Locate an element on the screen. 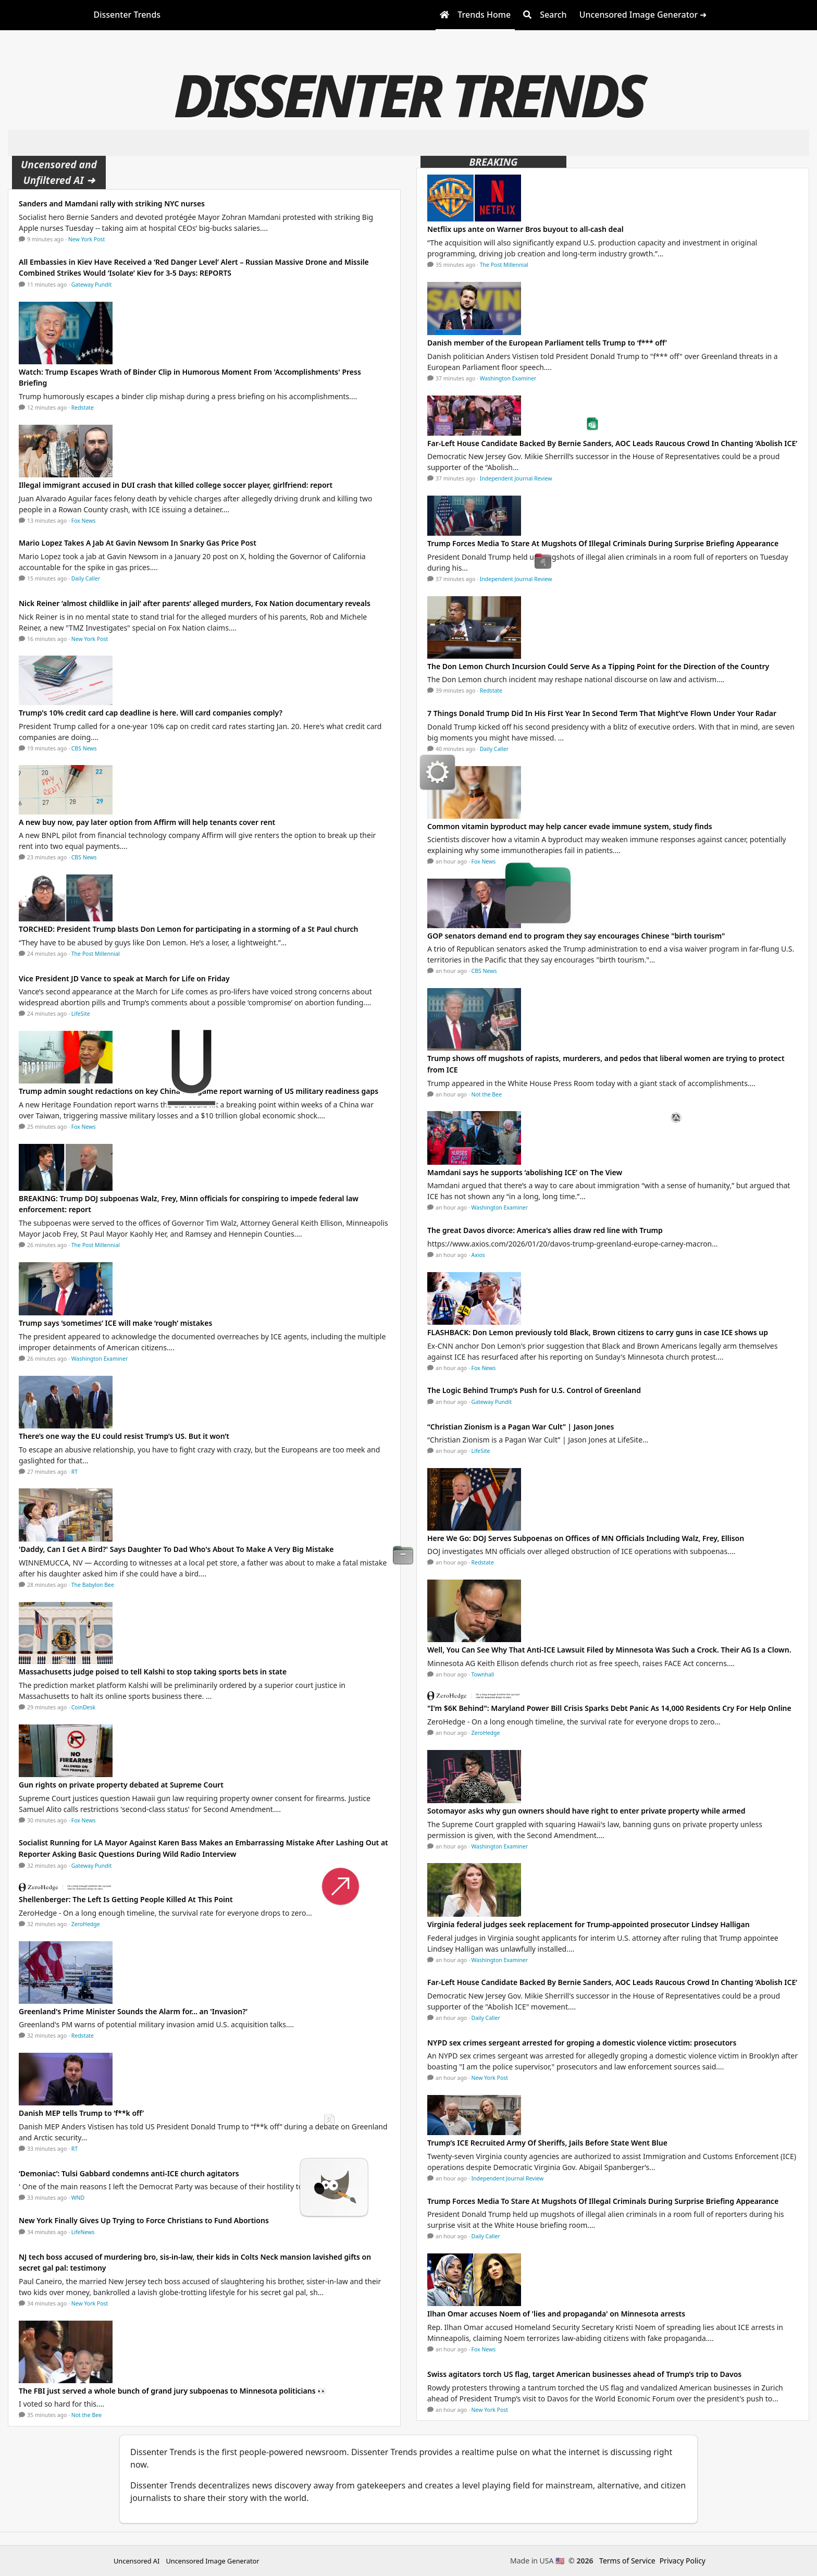  credits or attribution file is located at coordinates (329, 2119).